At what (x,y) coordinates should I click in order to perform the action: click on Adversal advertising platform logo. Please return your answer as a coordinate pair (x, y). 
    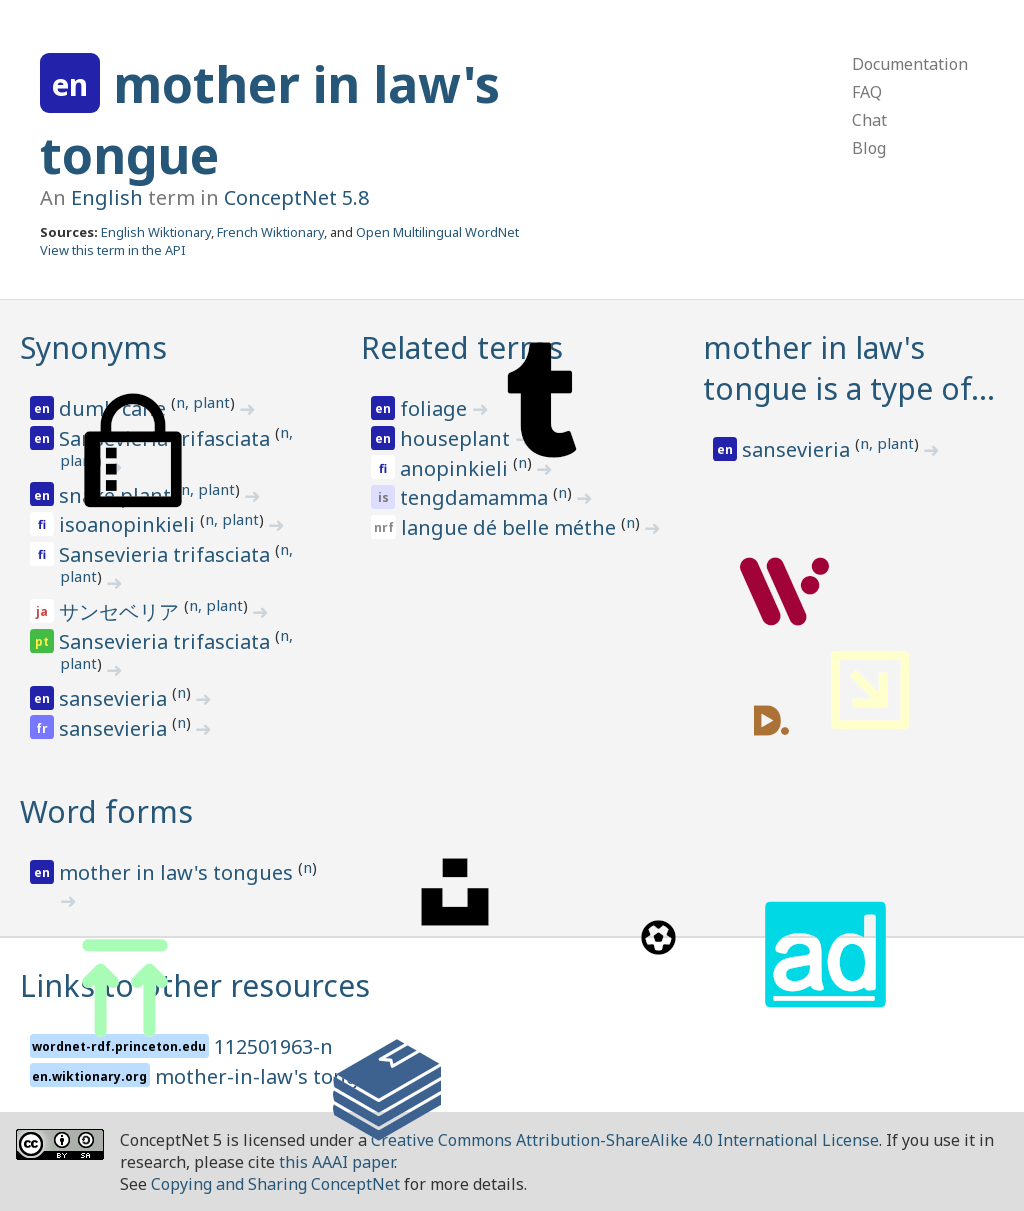
    Looking at the image, I should click on (825, 954).